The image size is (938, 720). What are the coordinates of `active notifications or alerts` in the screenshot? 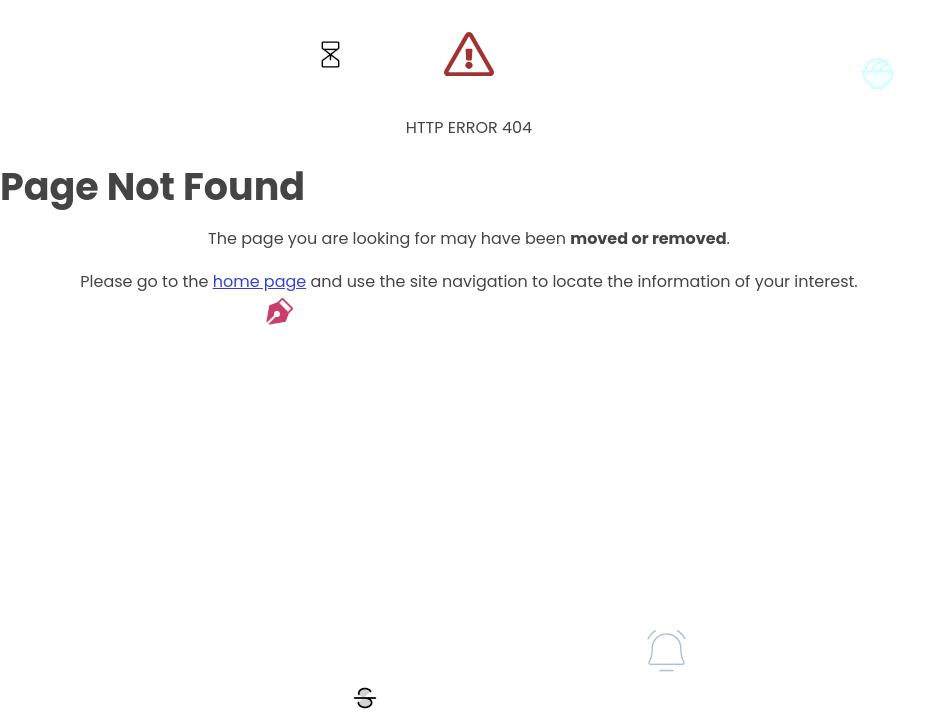 It's located at (666, 651).